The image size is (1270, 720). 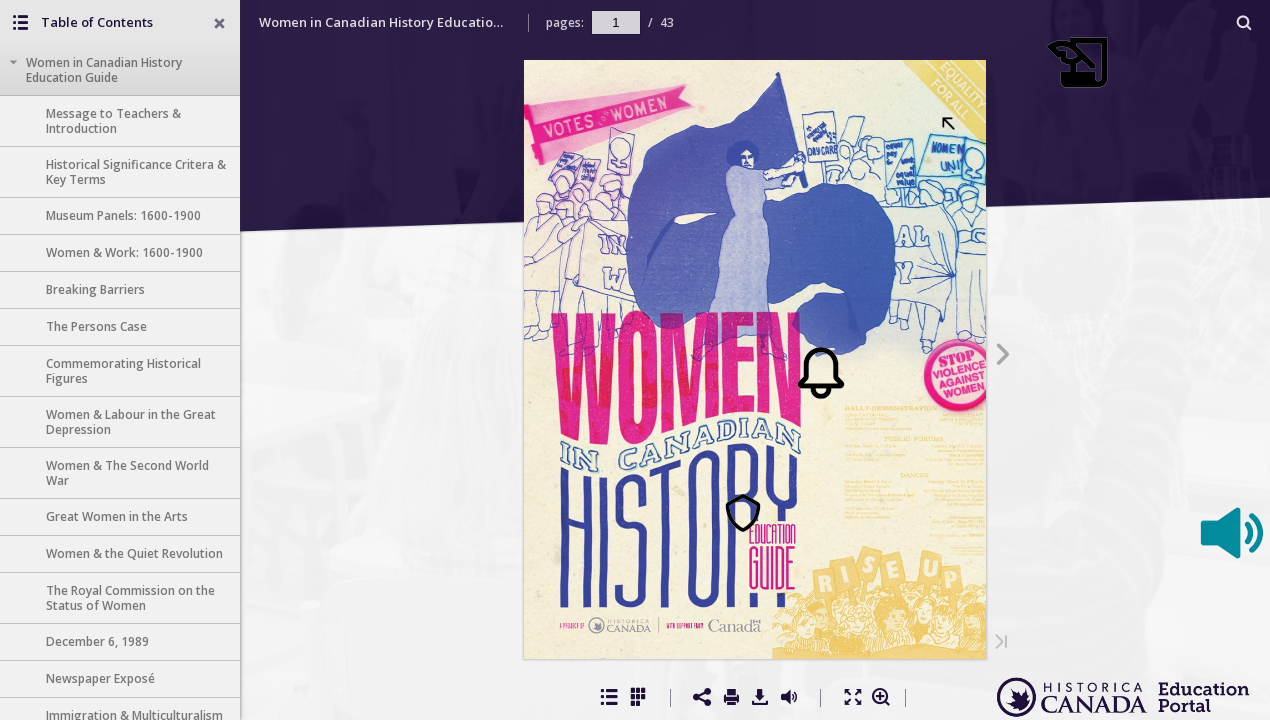 What do you see at coordinates (1079, 62) in the screenshot?
I see `access document history or revision log` at bounding box center [1079, 62].